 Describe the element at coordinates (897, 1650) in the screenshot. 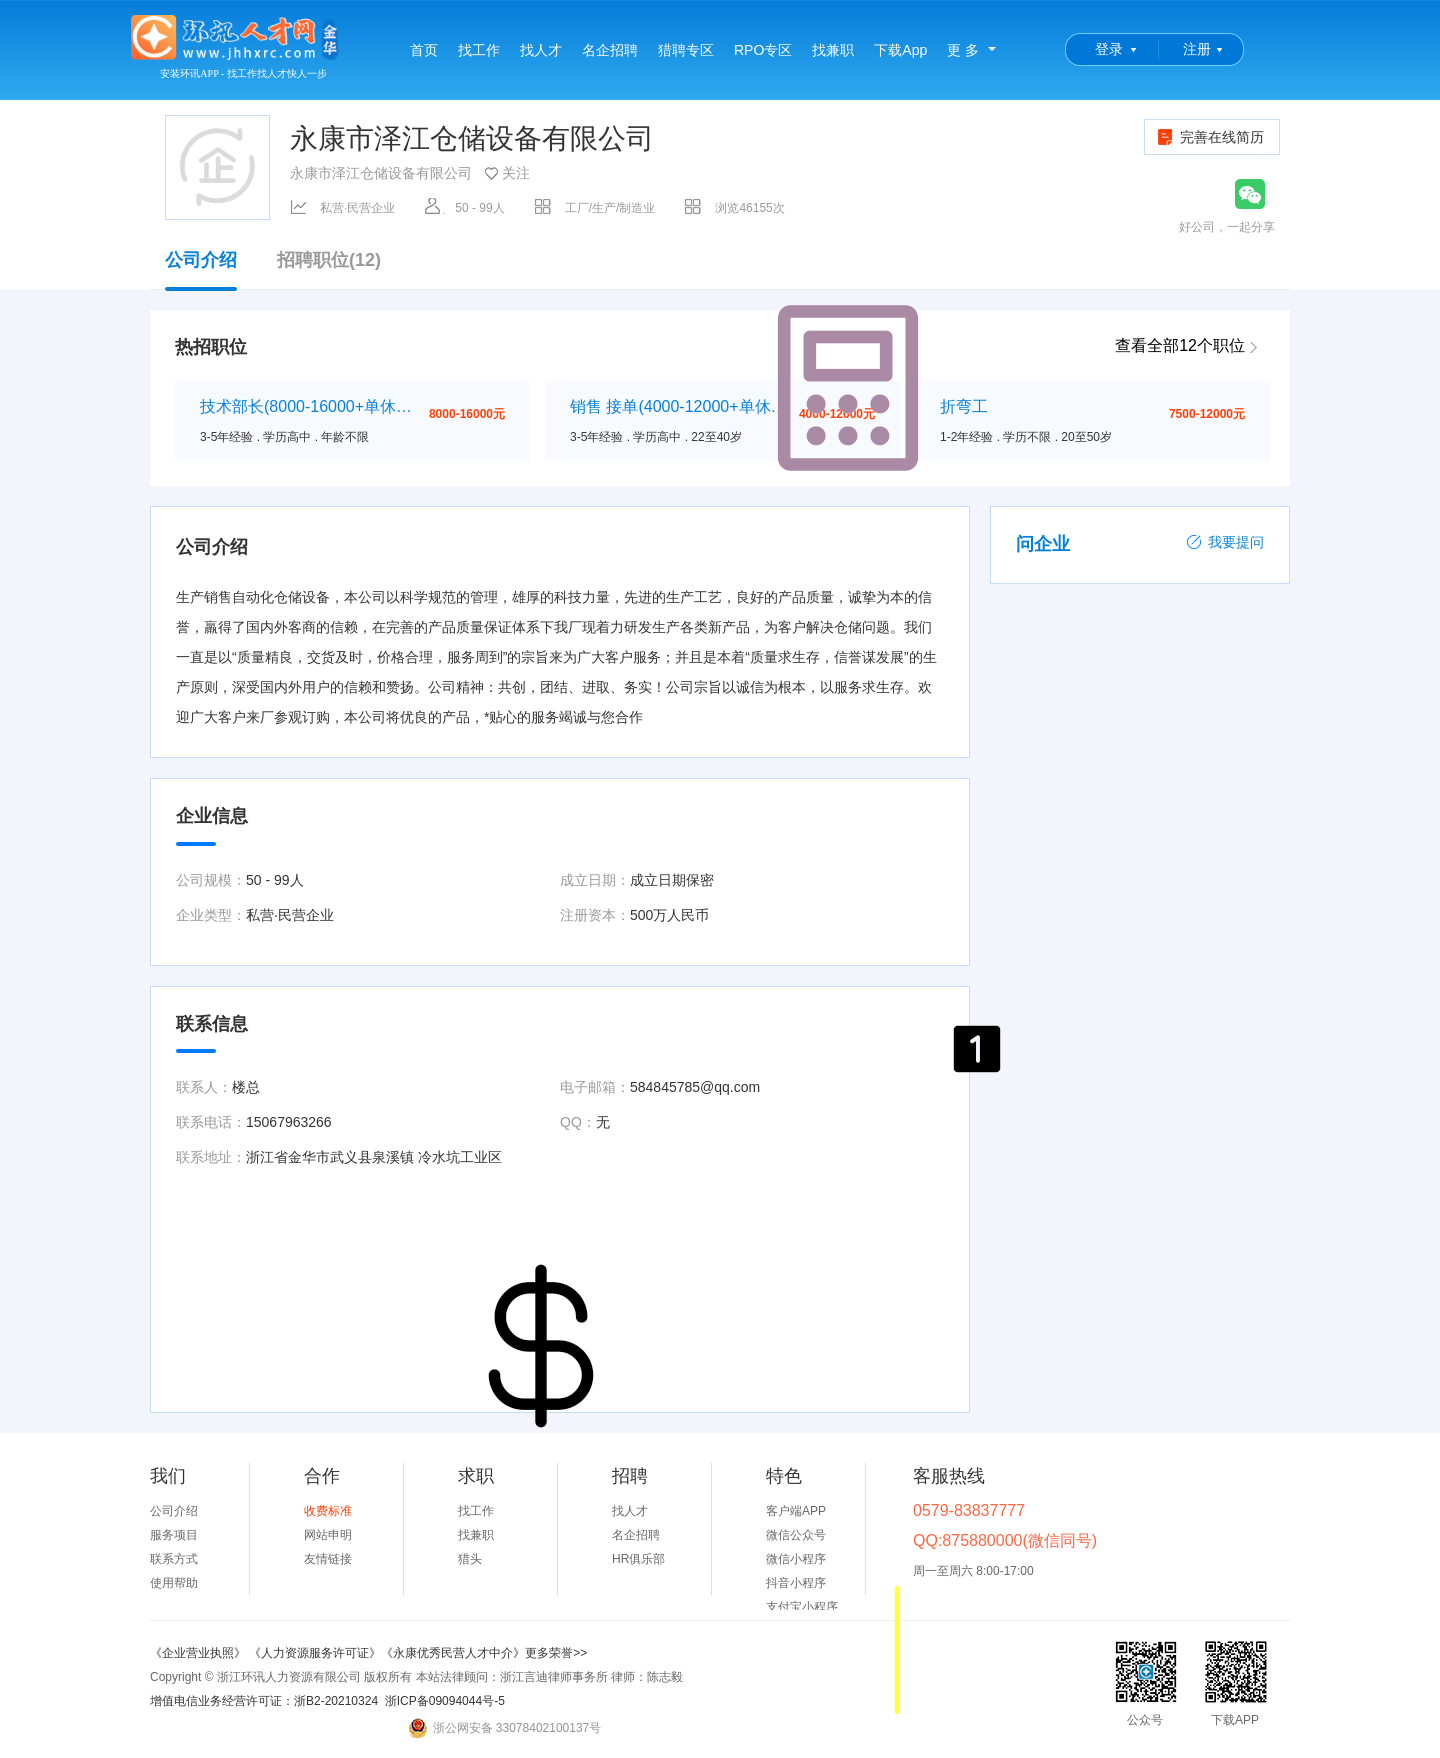

I see `vertical divider separating UI elements` at that location.